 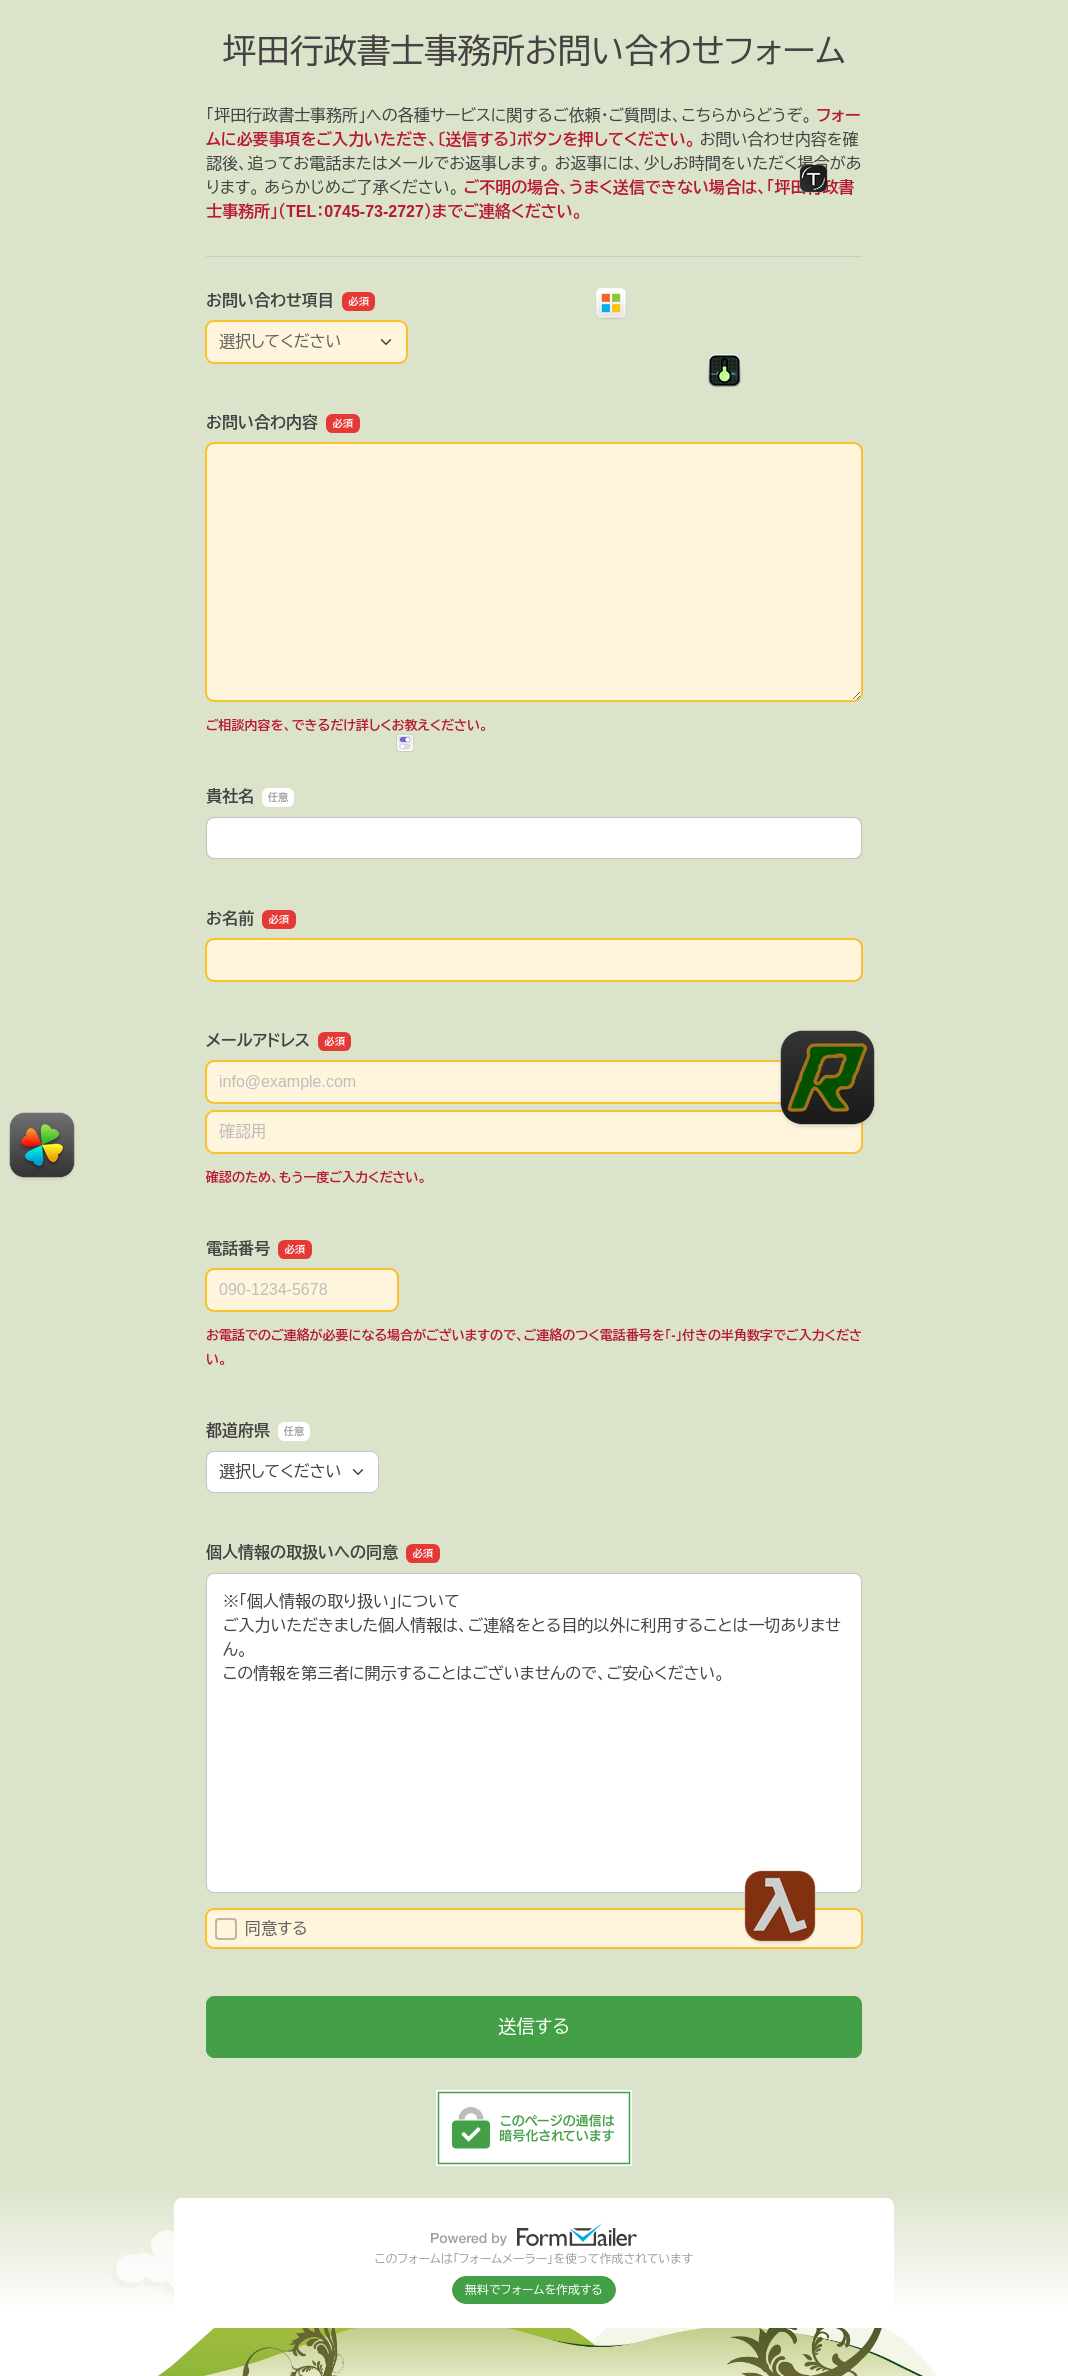 What do you see at coordinates (405, 743) in the screenshot?
I see `open gnome tweaks settings` at bounding box center [405, 743].